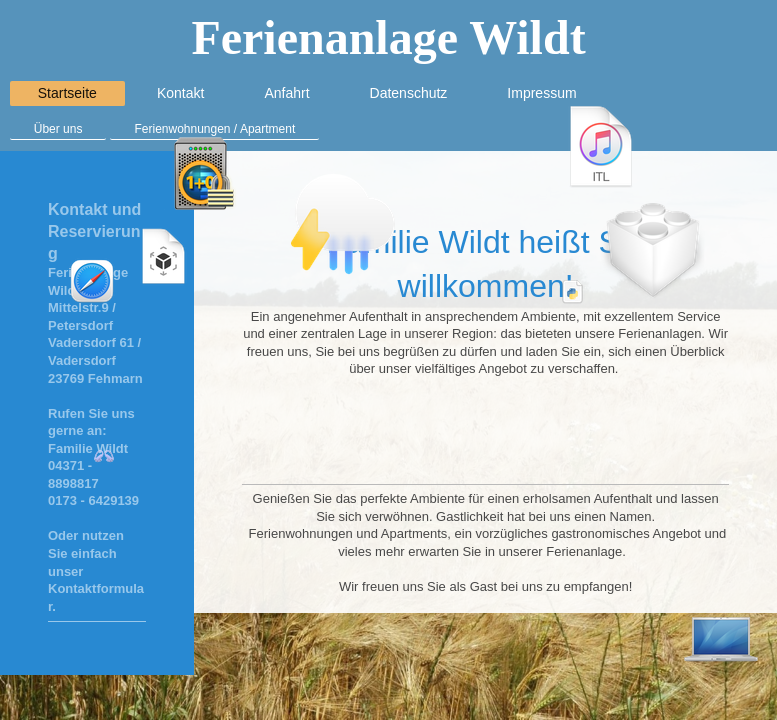  What do you see at coordinates (343, 224) in the screenshot?
I see `indicates stormy weather conditions` at bounding box center [343, 224].